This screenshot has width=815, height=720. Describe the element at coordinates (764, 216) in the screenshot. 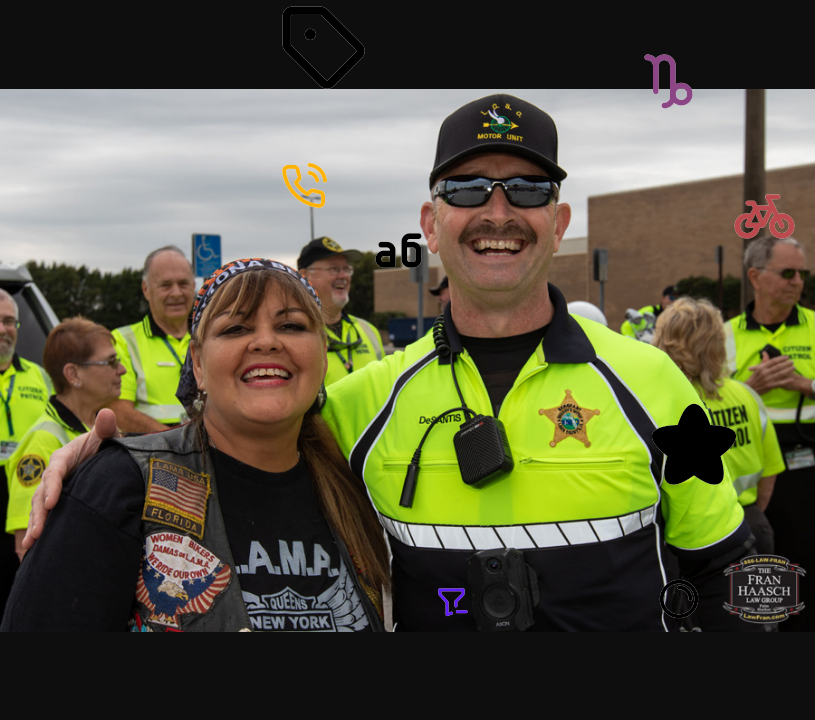

I see `access bike rental or cycling options` at that location.